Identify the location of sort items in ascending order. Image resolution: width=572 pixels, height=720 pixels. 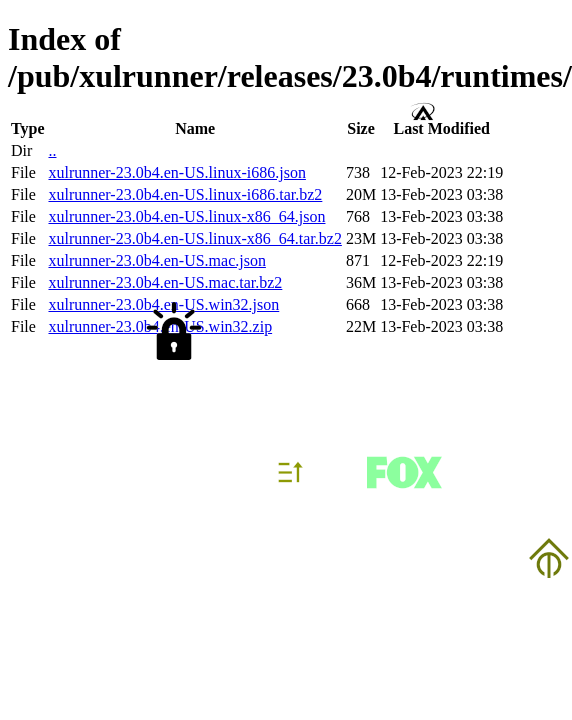
(289, 472).